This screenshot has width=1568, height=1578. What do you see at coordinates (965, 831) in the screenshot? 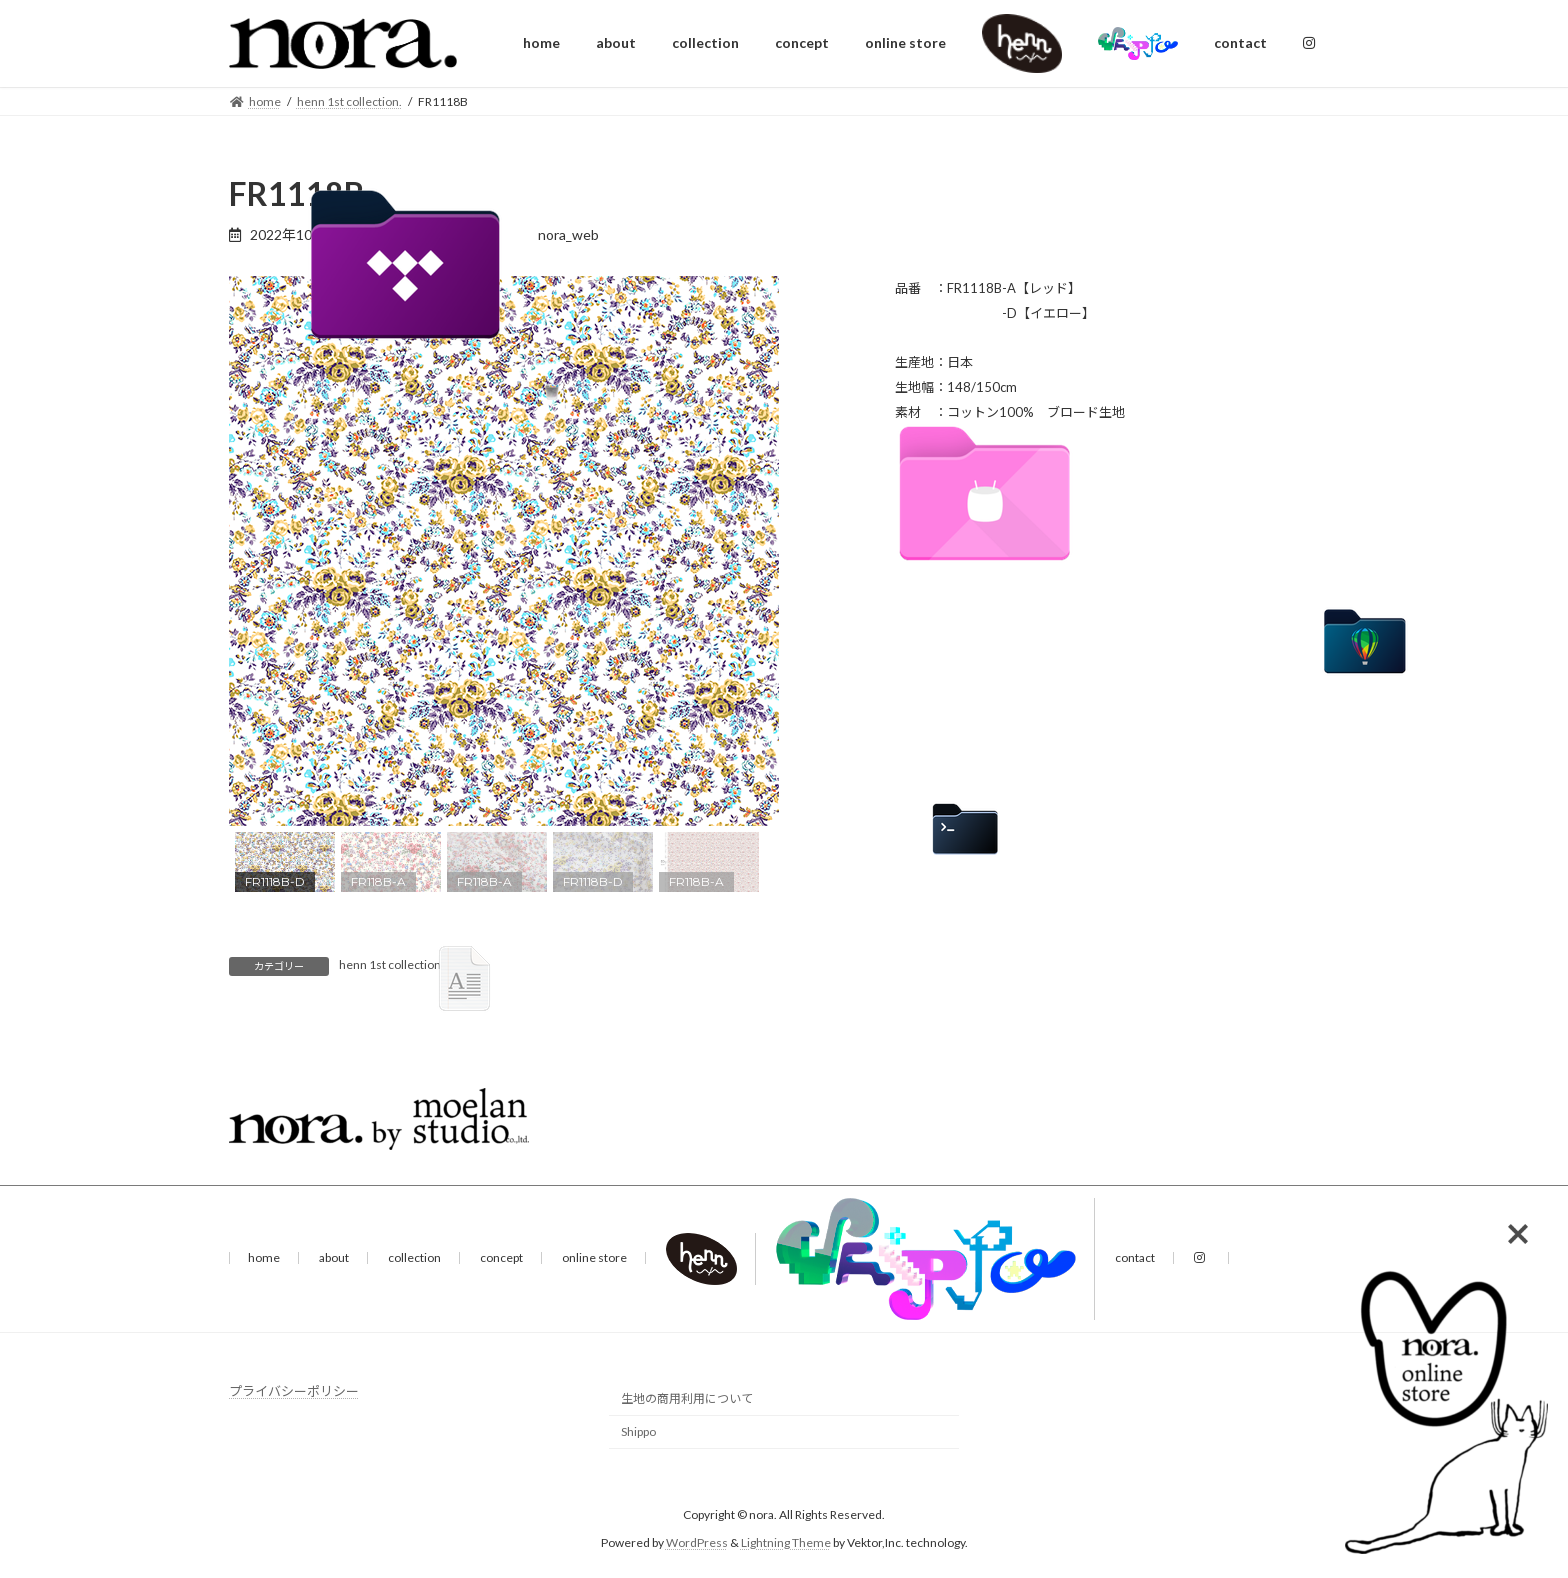
I see `open powershell scripts folder` at bounding box center [965, 831].